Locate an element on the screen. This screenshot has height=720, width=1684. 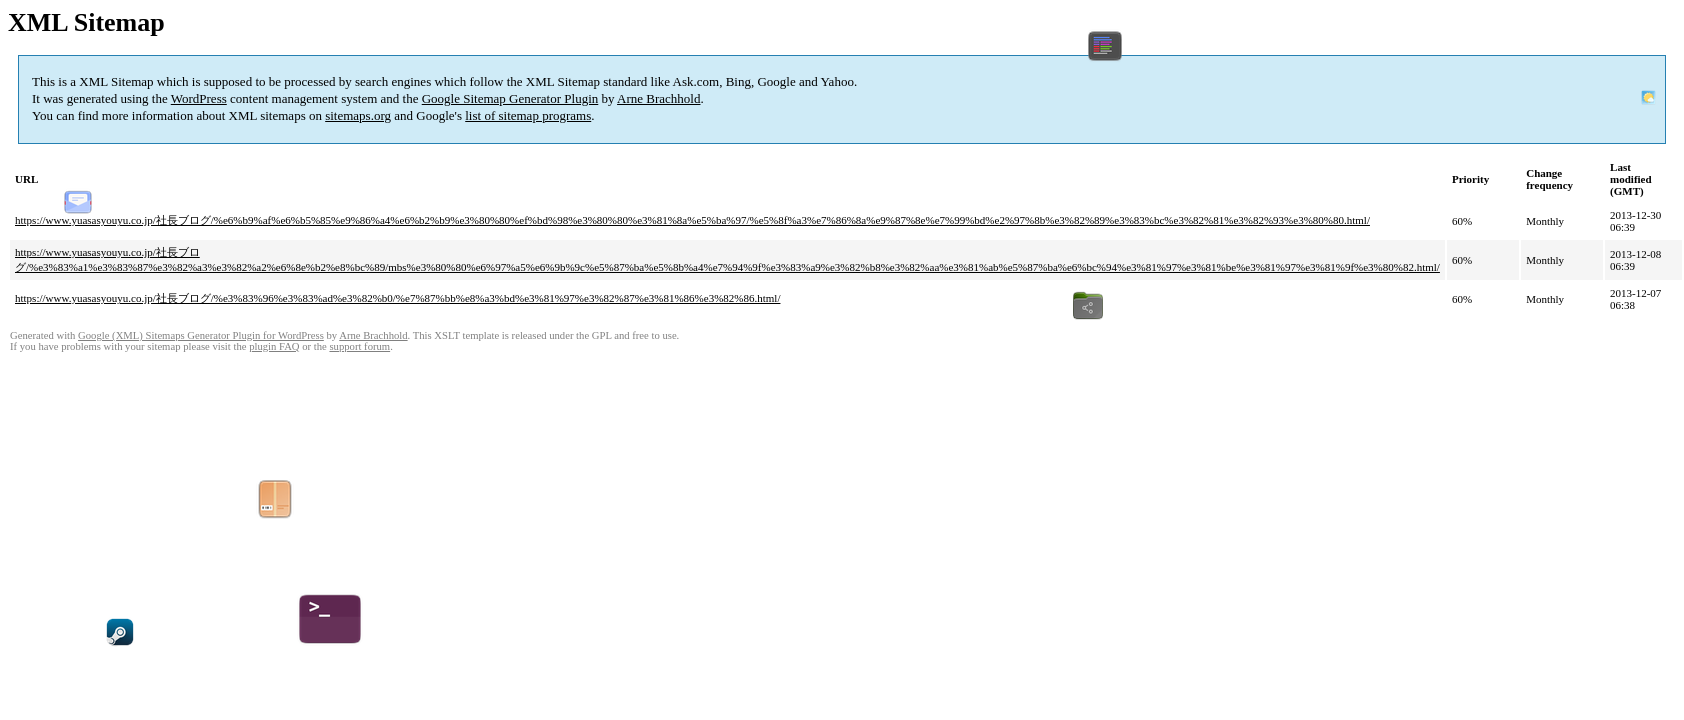
a debian package file ready for installation is located at coordinates (275, 499).